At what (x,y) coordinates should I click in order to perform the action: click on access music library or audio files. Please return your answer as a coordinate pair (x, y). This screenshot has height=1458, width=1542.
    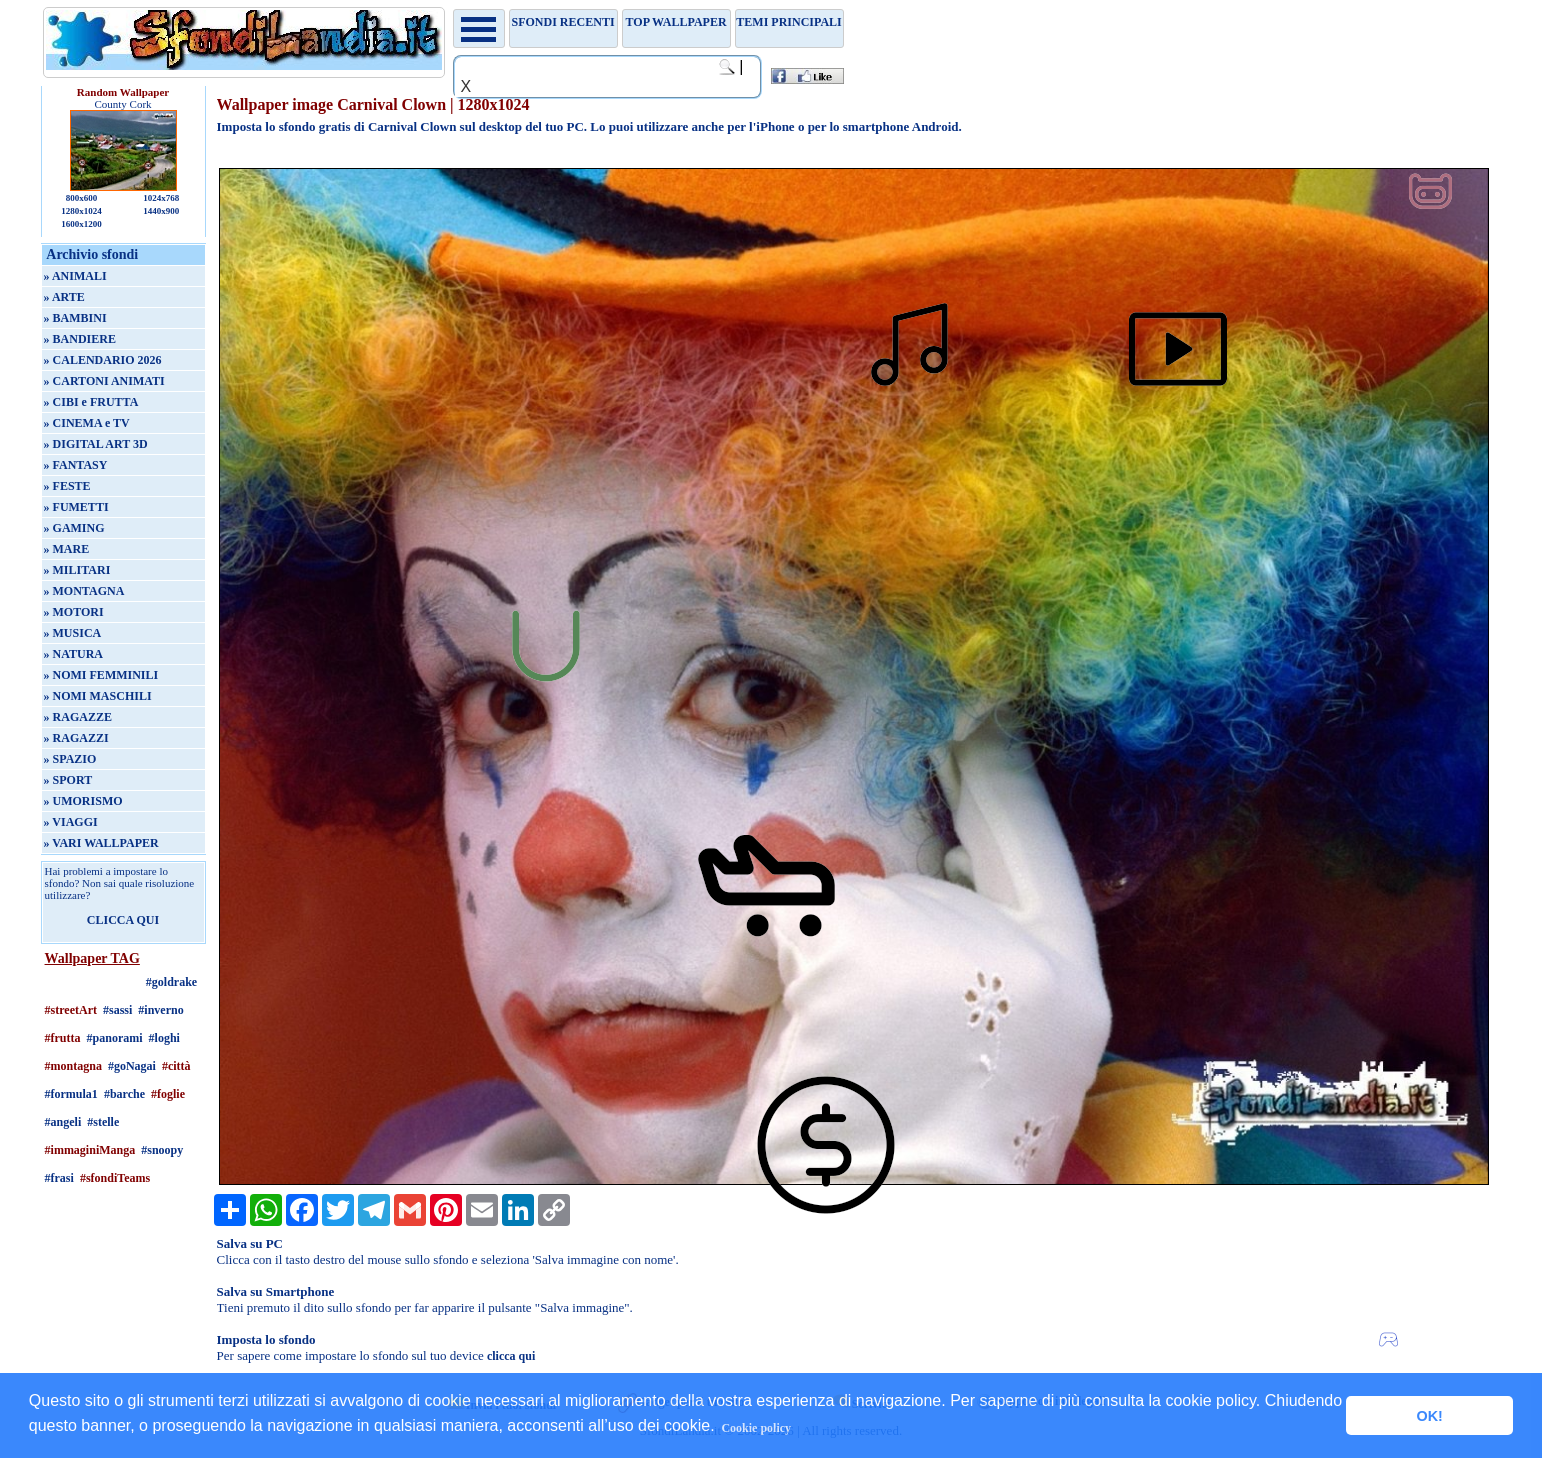
    Looking at the image, I should click on (914, 346).